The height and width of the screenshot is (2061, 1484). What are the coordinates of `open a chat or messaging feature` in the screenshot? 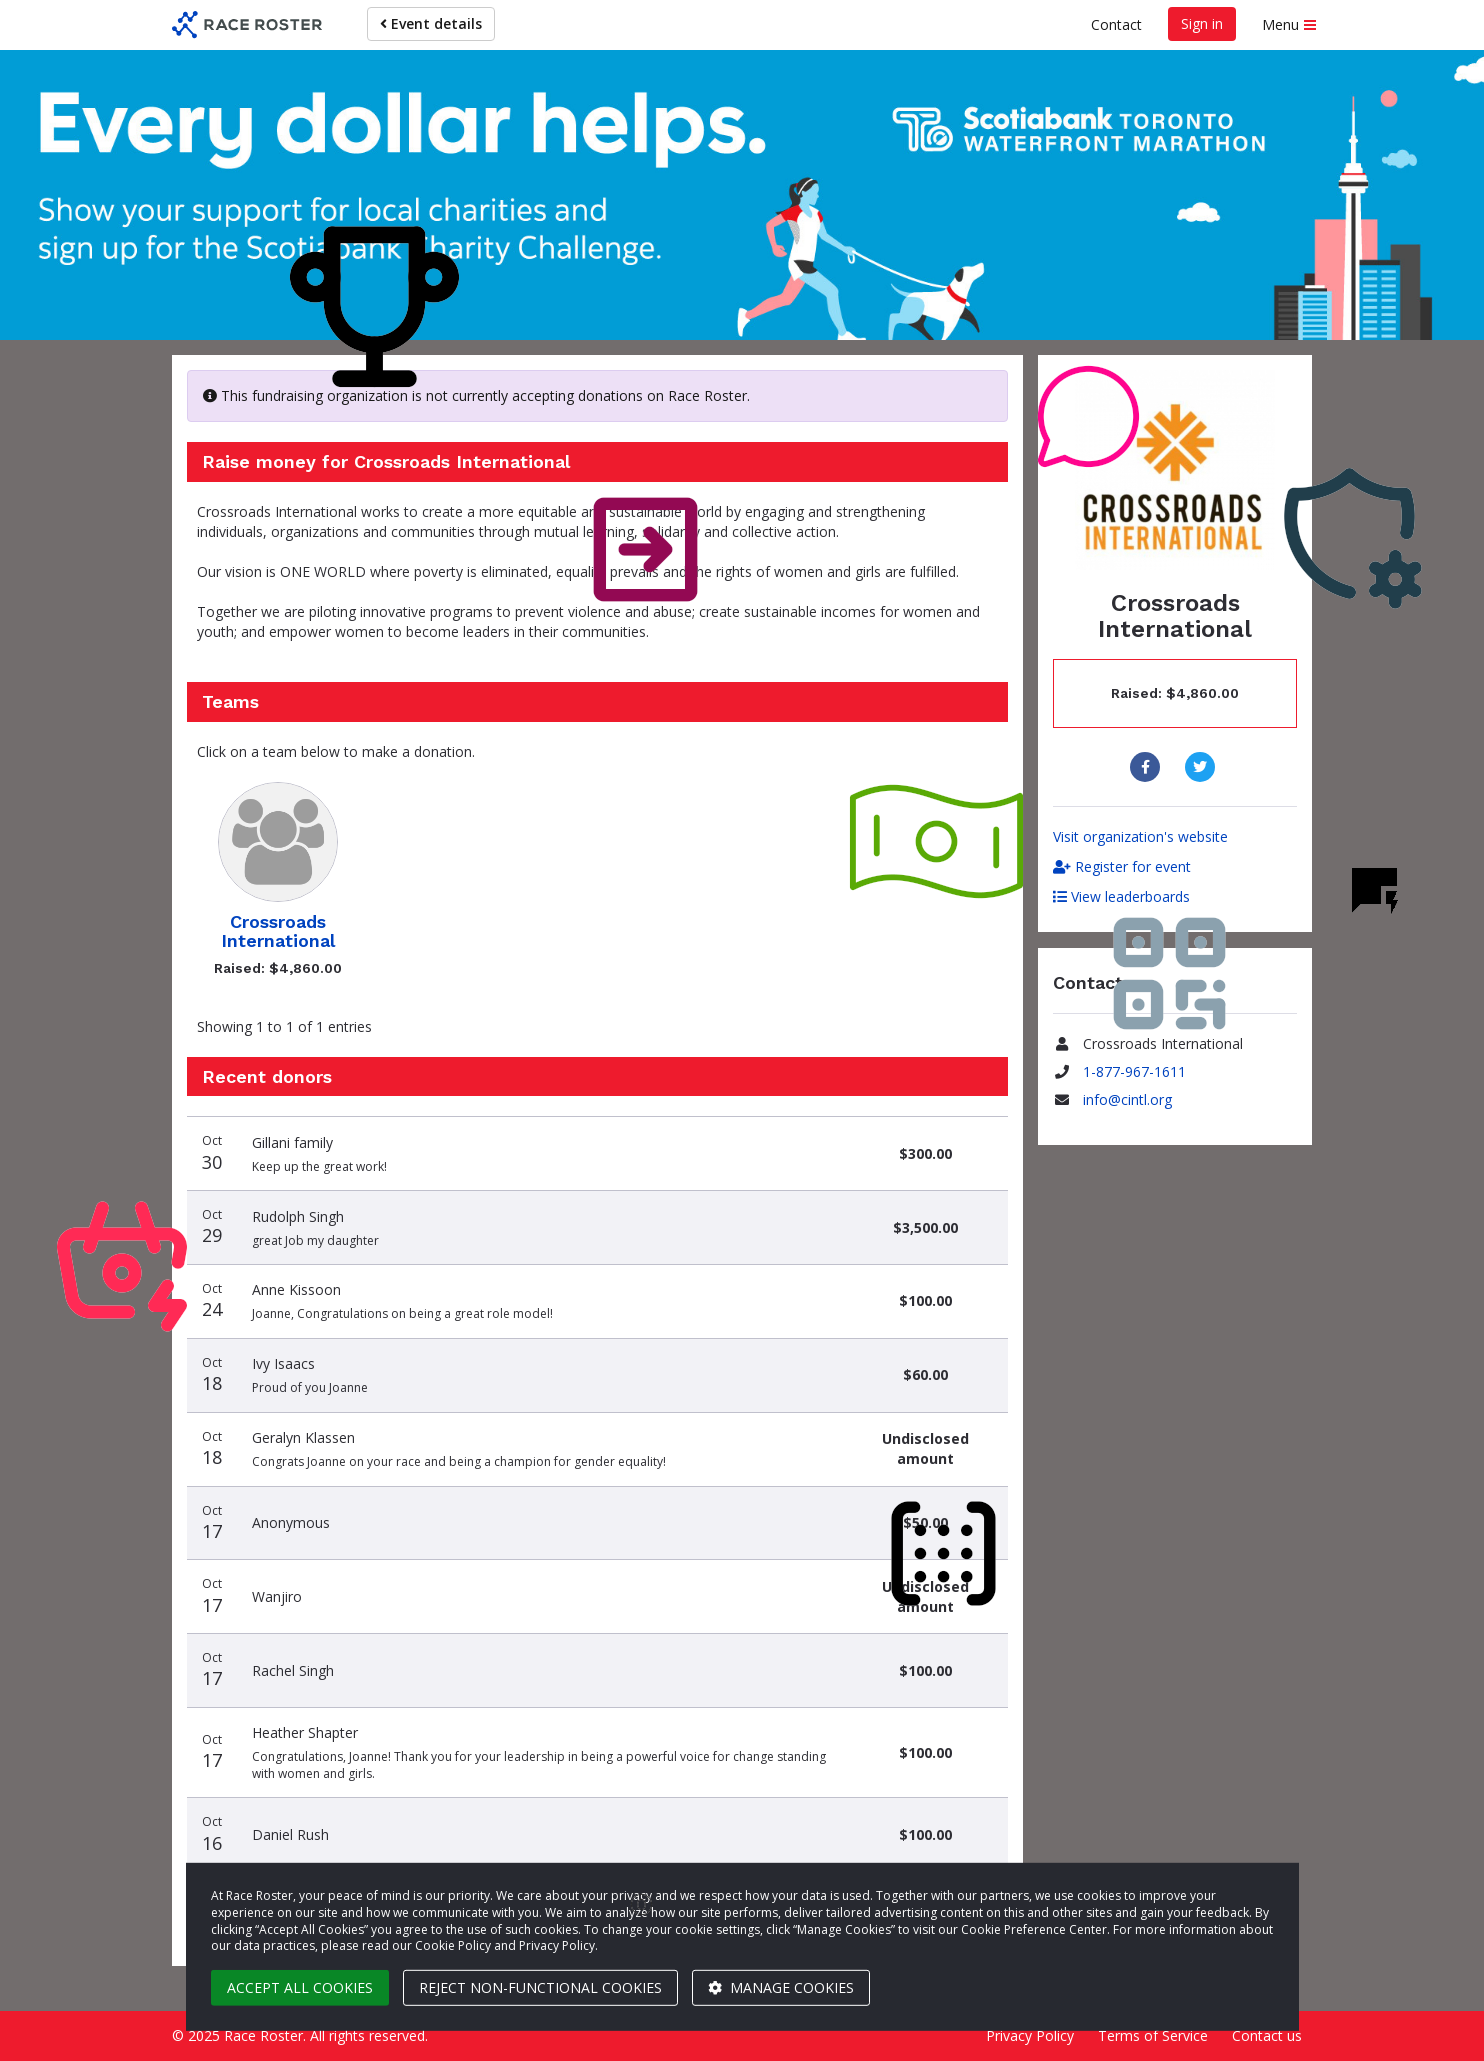 It's located at (1088, 416).